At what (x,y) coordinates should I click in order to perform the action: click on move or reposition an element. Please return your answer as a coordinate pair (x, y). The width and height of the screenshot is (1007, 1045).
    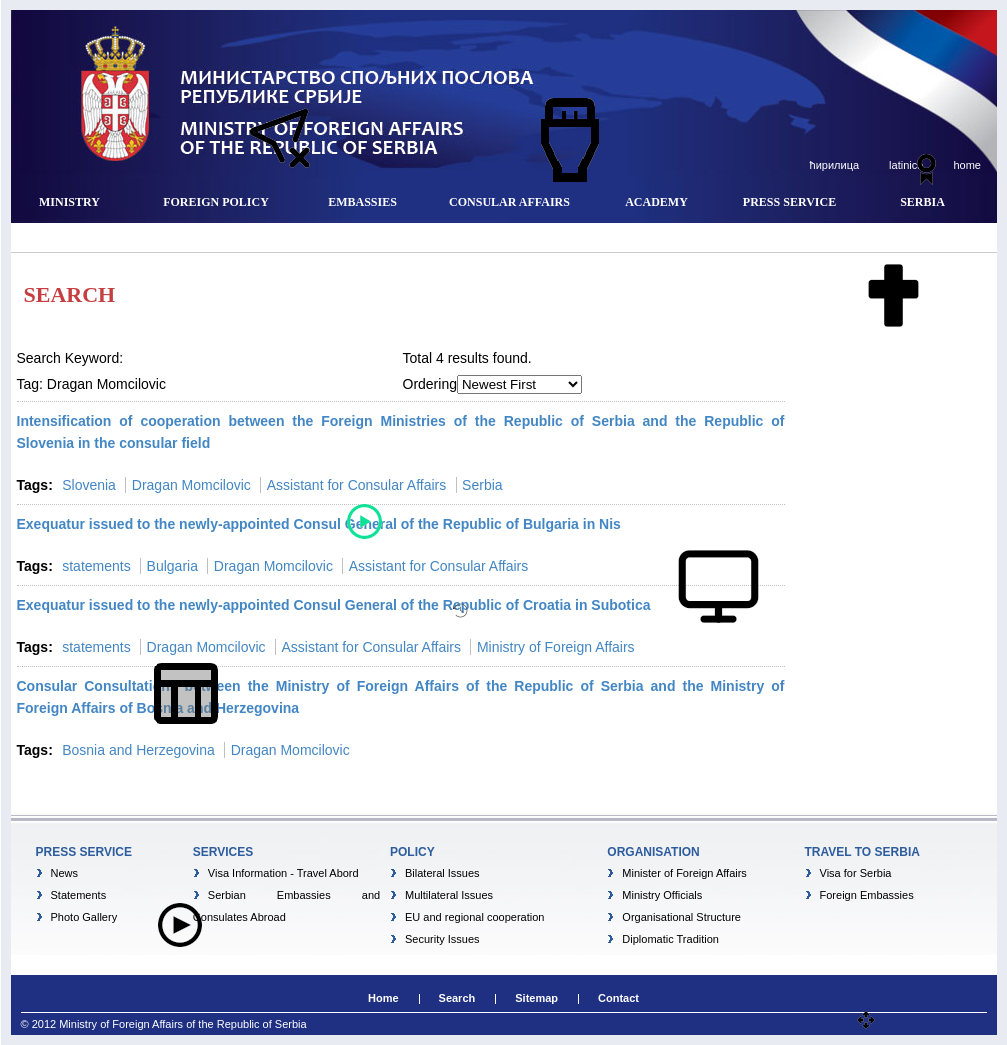
    Looking at the image, I should click on (866, 1020).